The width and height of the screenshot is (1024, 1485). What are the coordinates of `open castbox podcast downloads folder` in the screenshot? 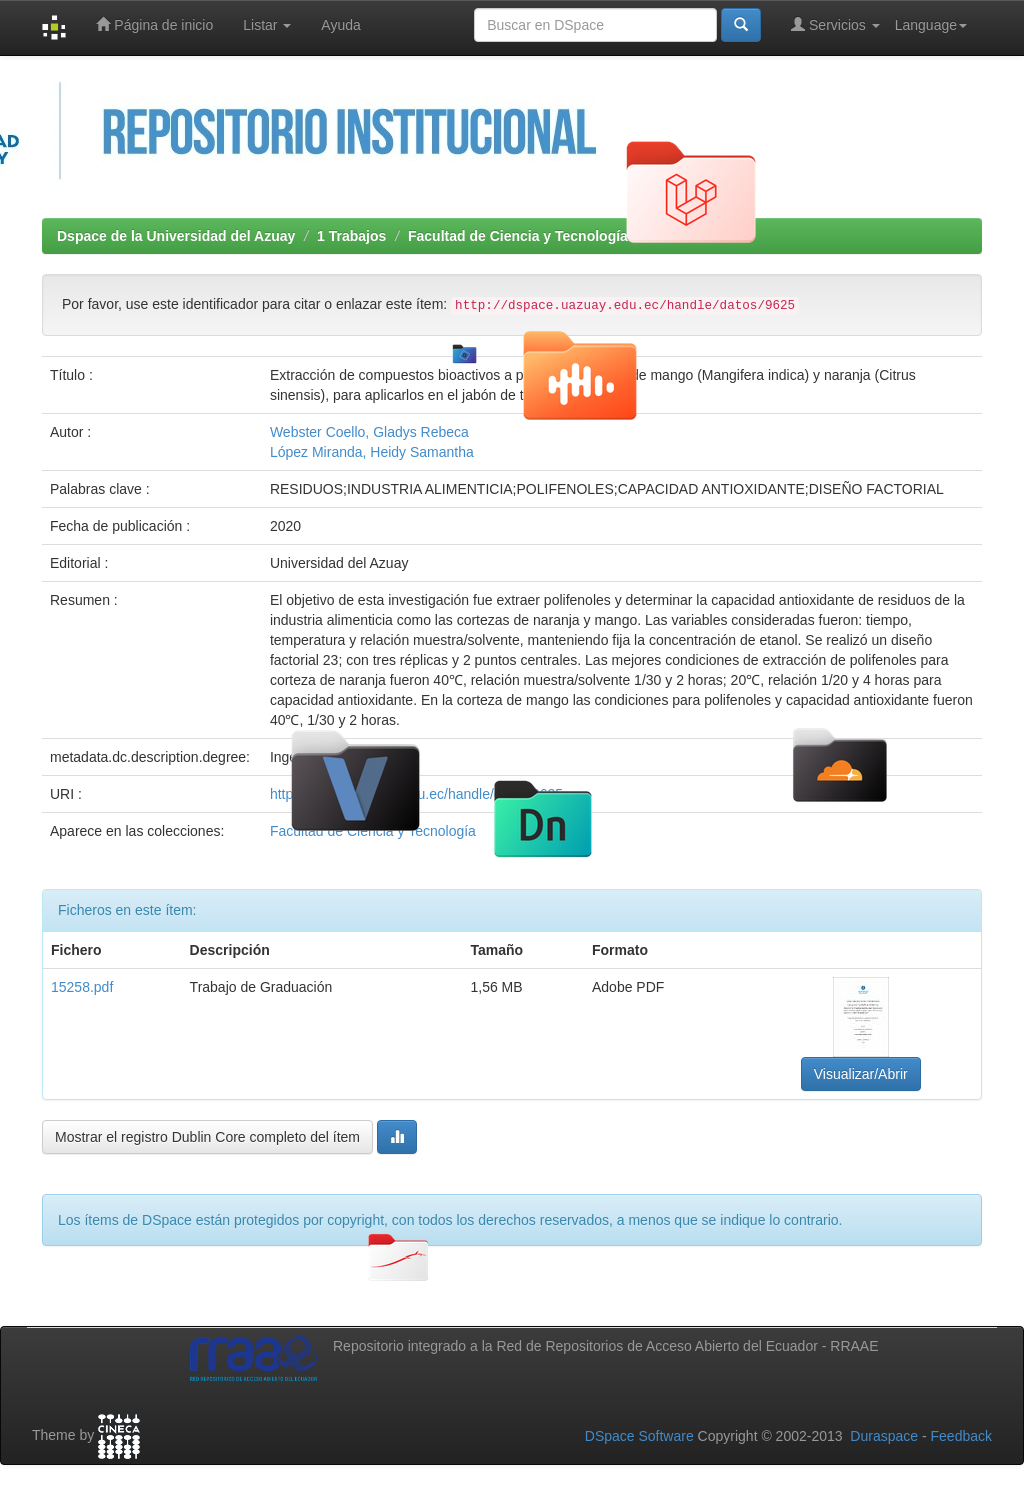 It's located at (579, 378).